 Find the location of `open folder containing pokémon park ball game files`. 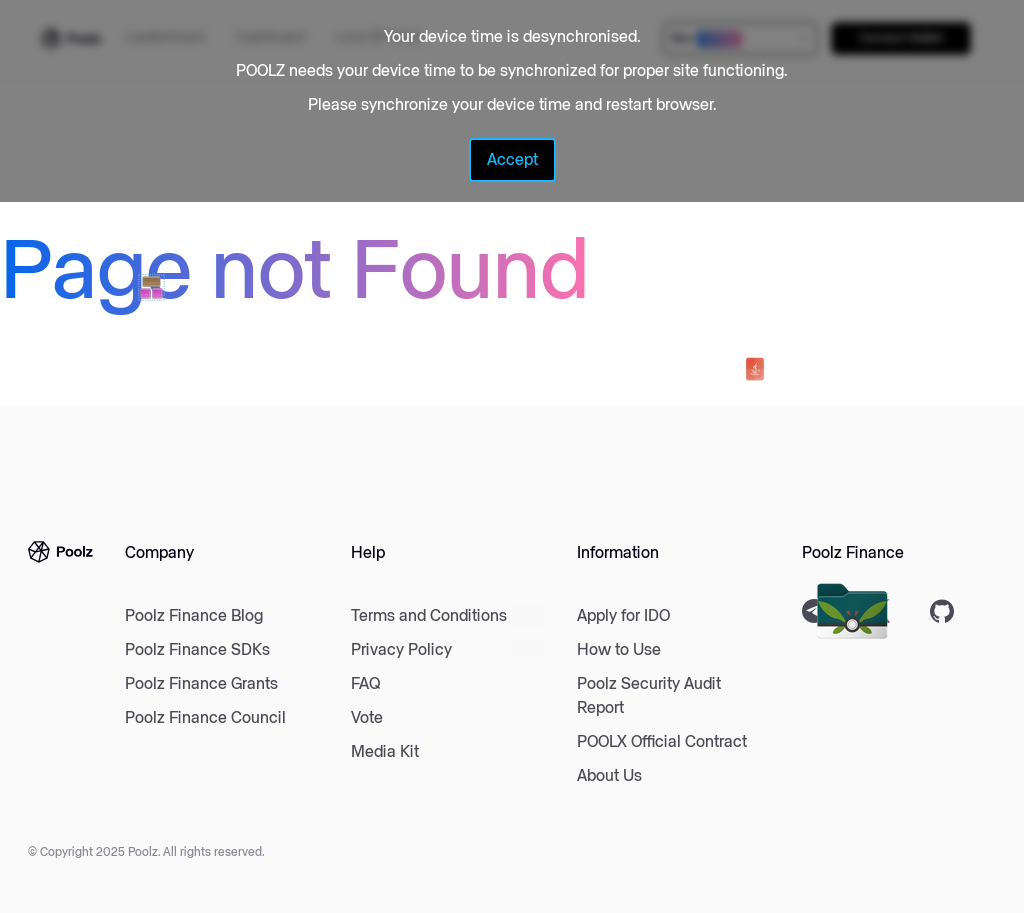

open folder containing pokémon park ball game files is located at coordinates (852, 613).